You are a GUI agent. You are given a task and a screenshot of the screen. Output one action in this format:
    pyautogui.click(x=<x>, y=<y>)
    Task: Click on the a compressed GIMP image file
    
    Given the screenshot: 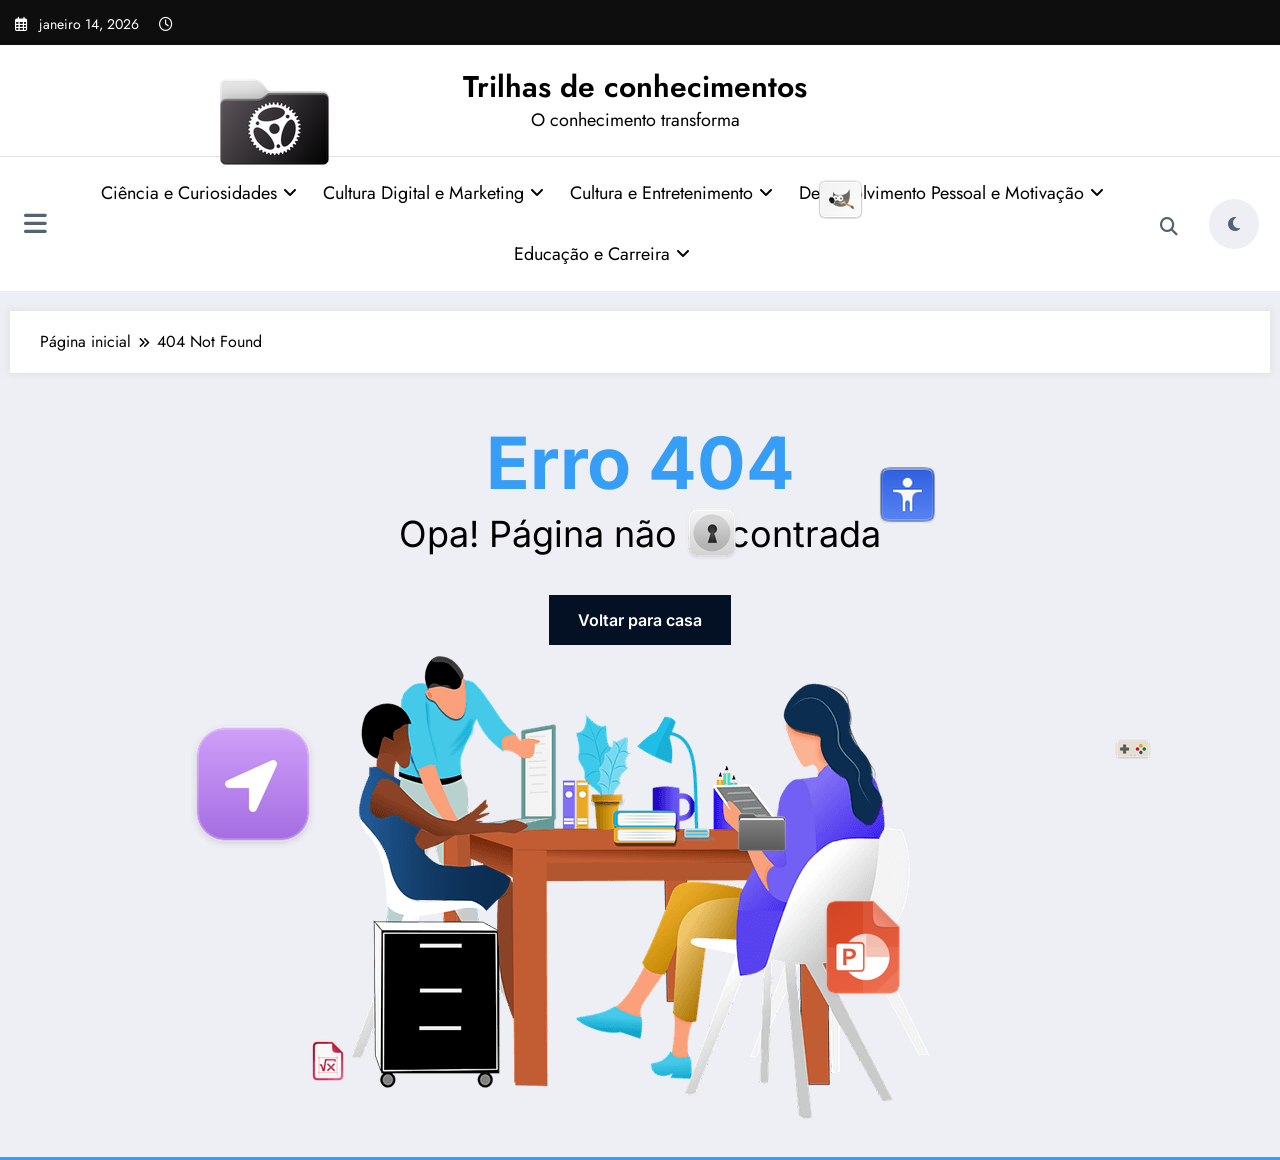 What is the action you would take?
    pyautogui.click(x=840, y=198)
    